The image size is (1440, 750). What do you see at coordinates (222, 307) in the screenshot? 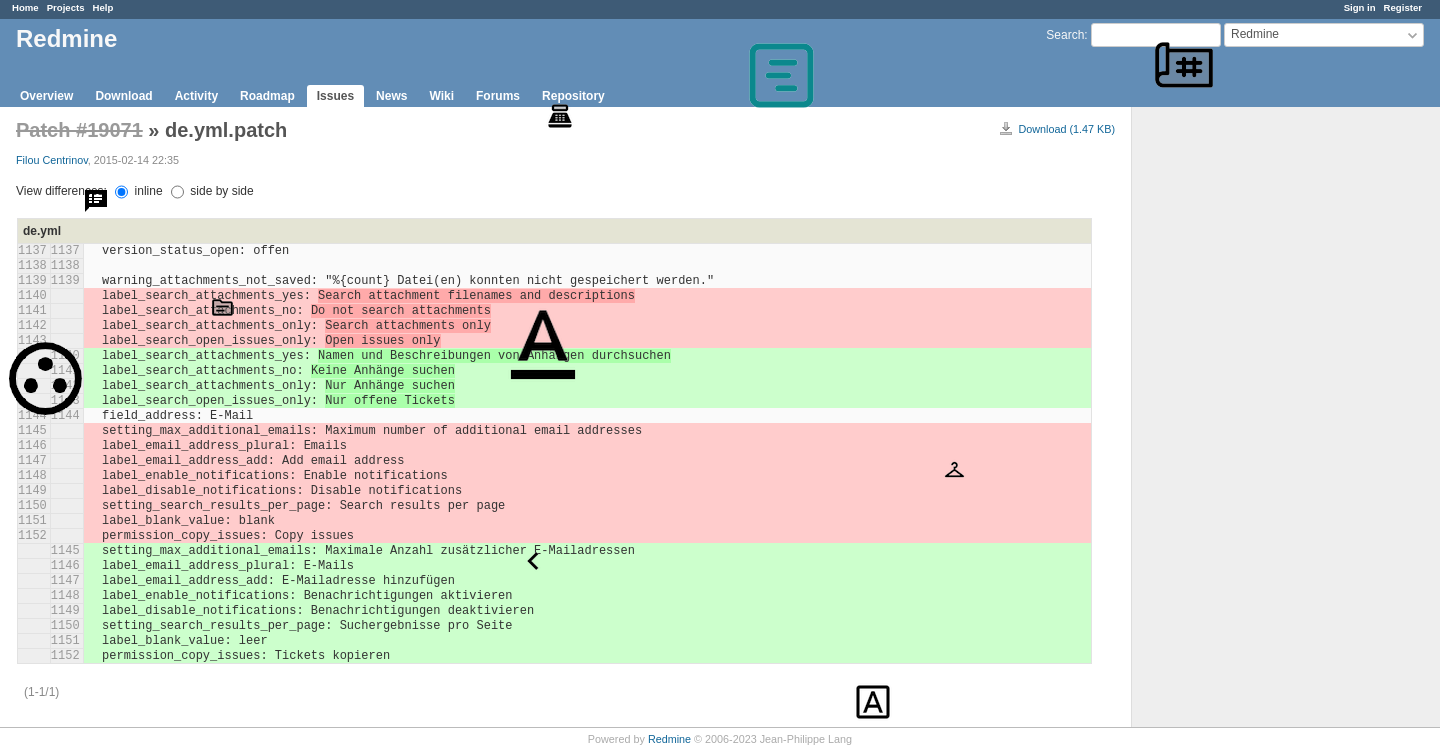
I see `access source files or documents` at bounding box center [222, 307].